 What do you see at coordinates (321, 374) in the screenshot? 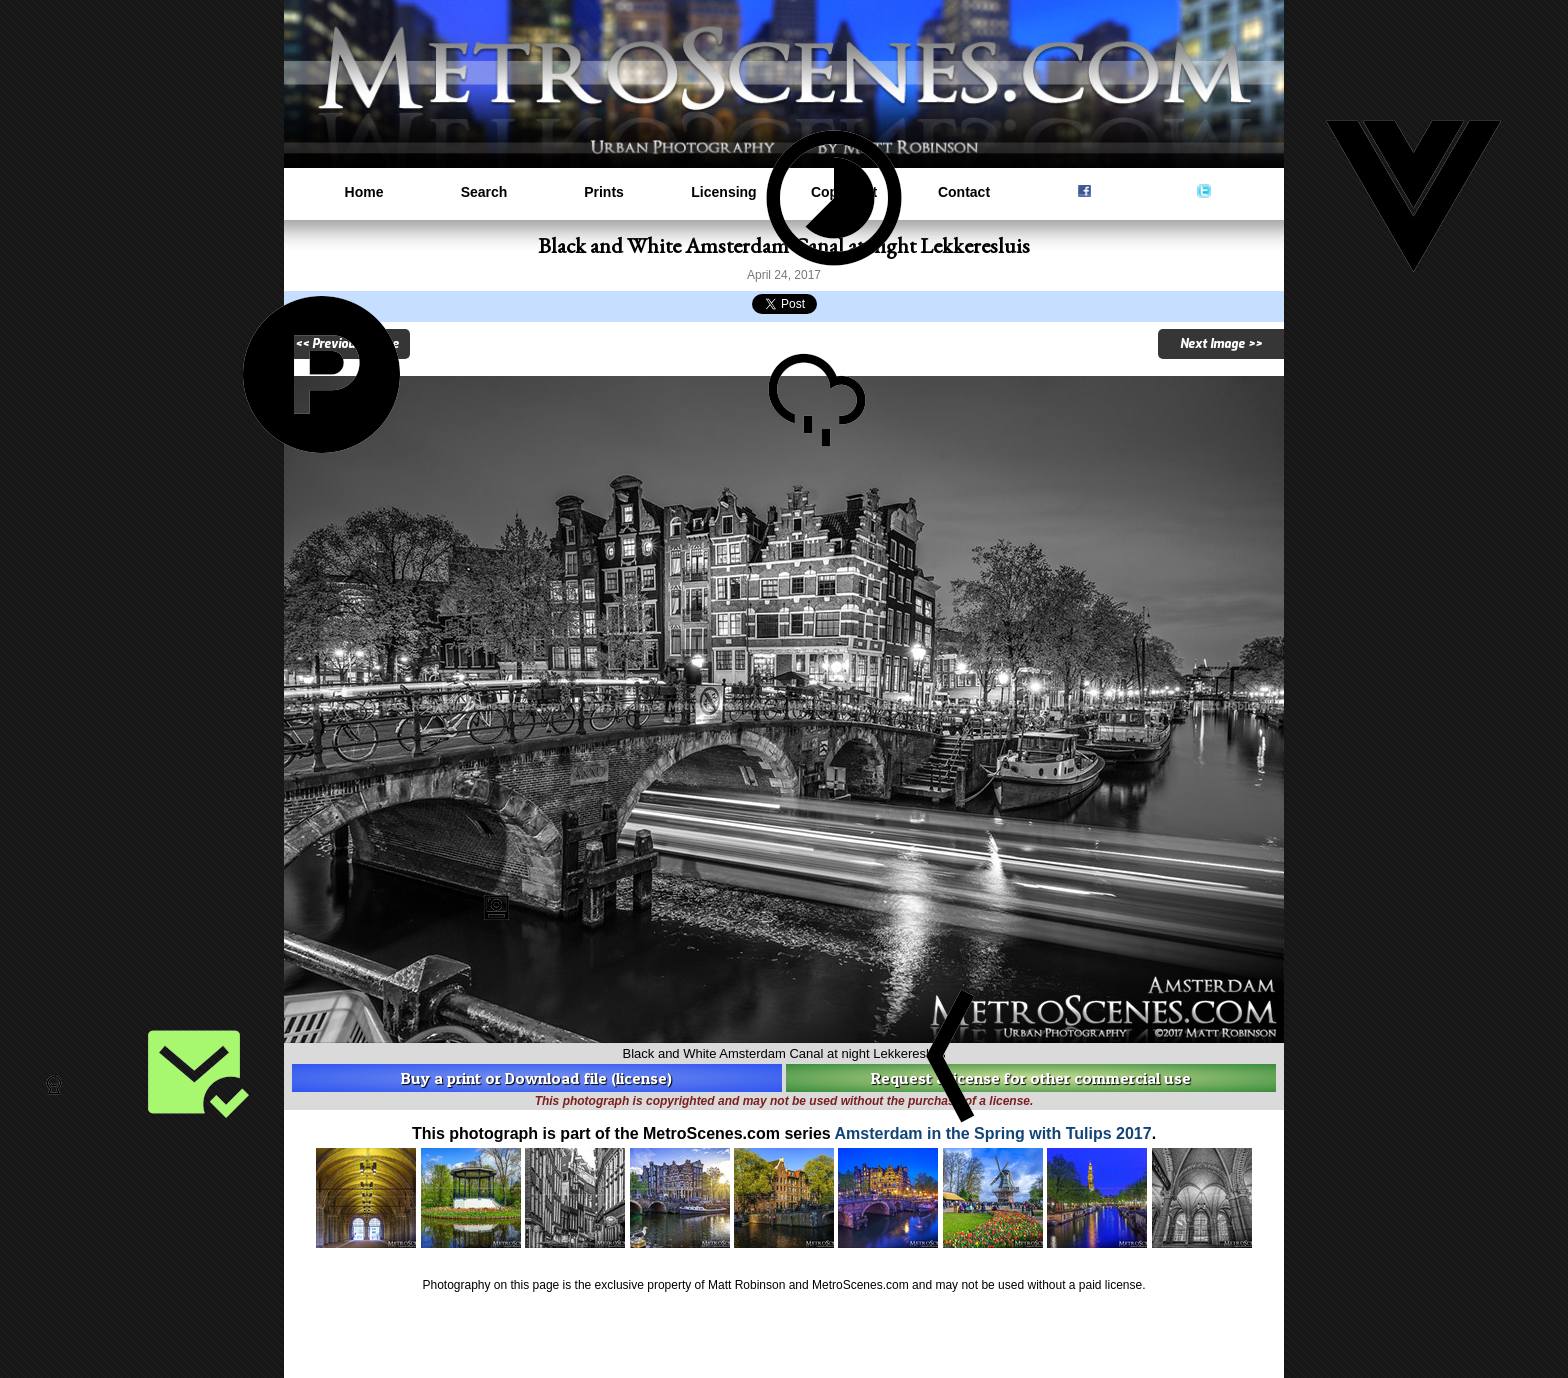
I see `visit Product Hunt website` at bounding box center [321, 374].